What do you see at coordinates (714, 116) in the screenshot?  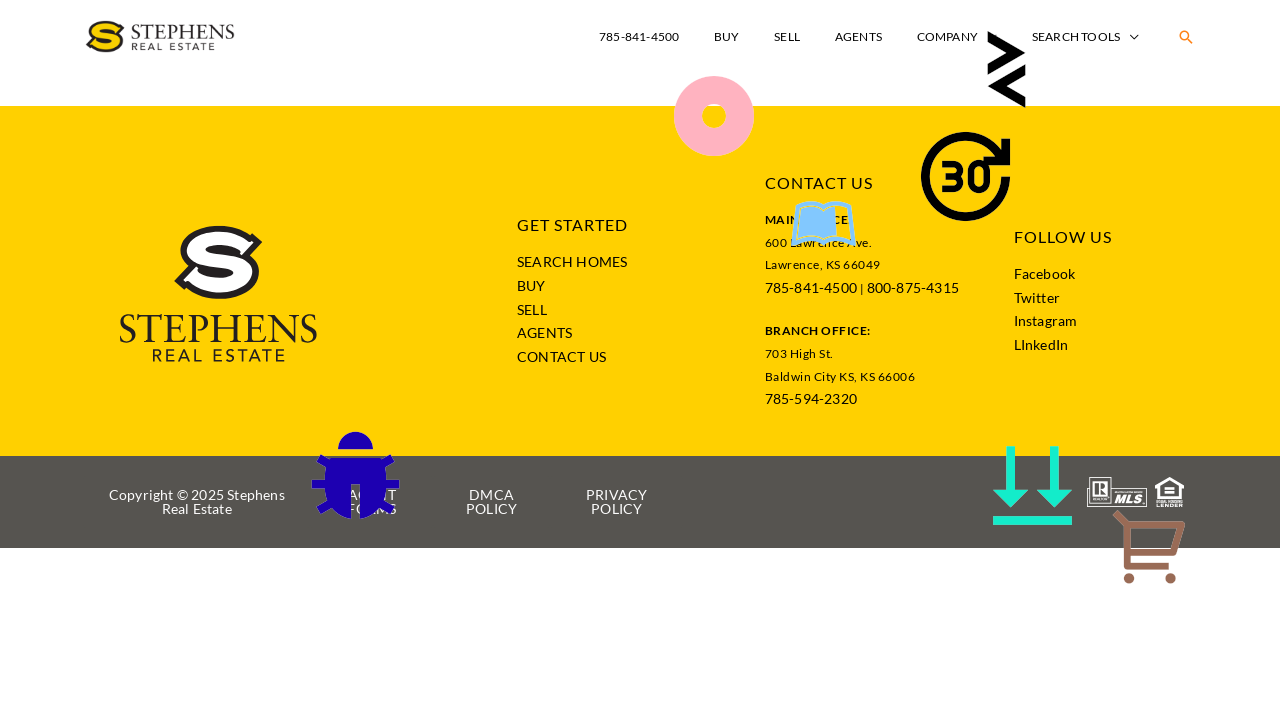 I see `start recording audio or video` at bounding box center [714, 116].